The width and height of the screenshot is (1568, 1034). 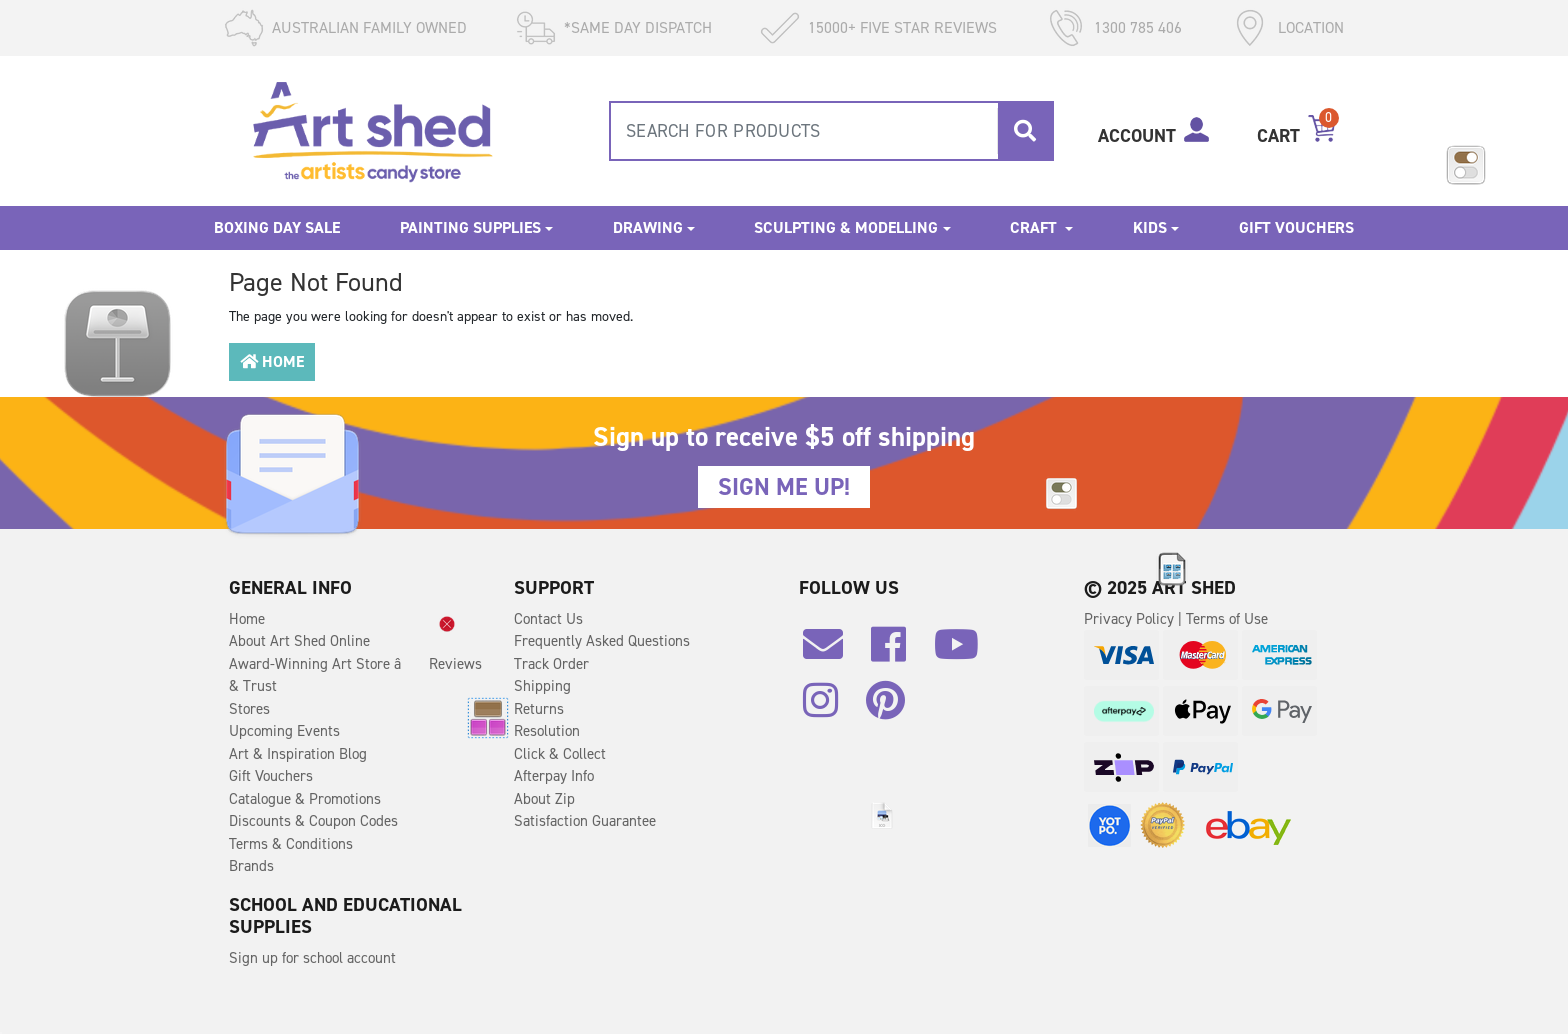 I want to click on indicates a file or content that cannot be read or accessed, so click(x=447, y=624).